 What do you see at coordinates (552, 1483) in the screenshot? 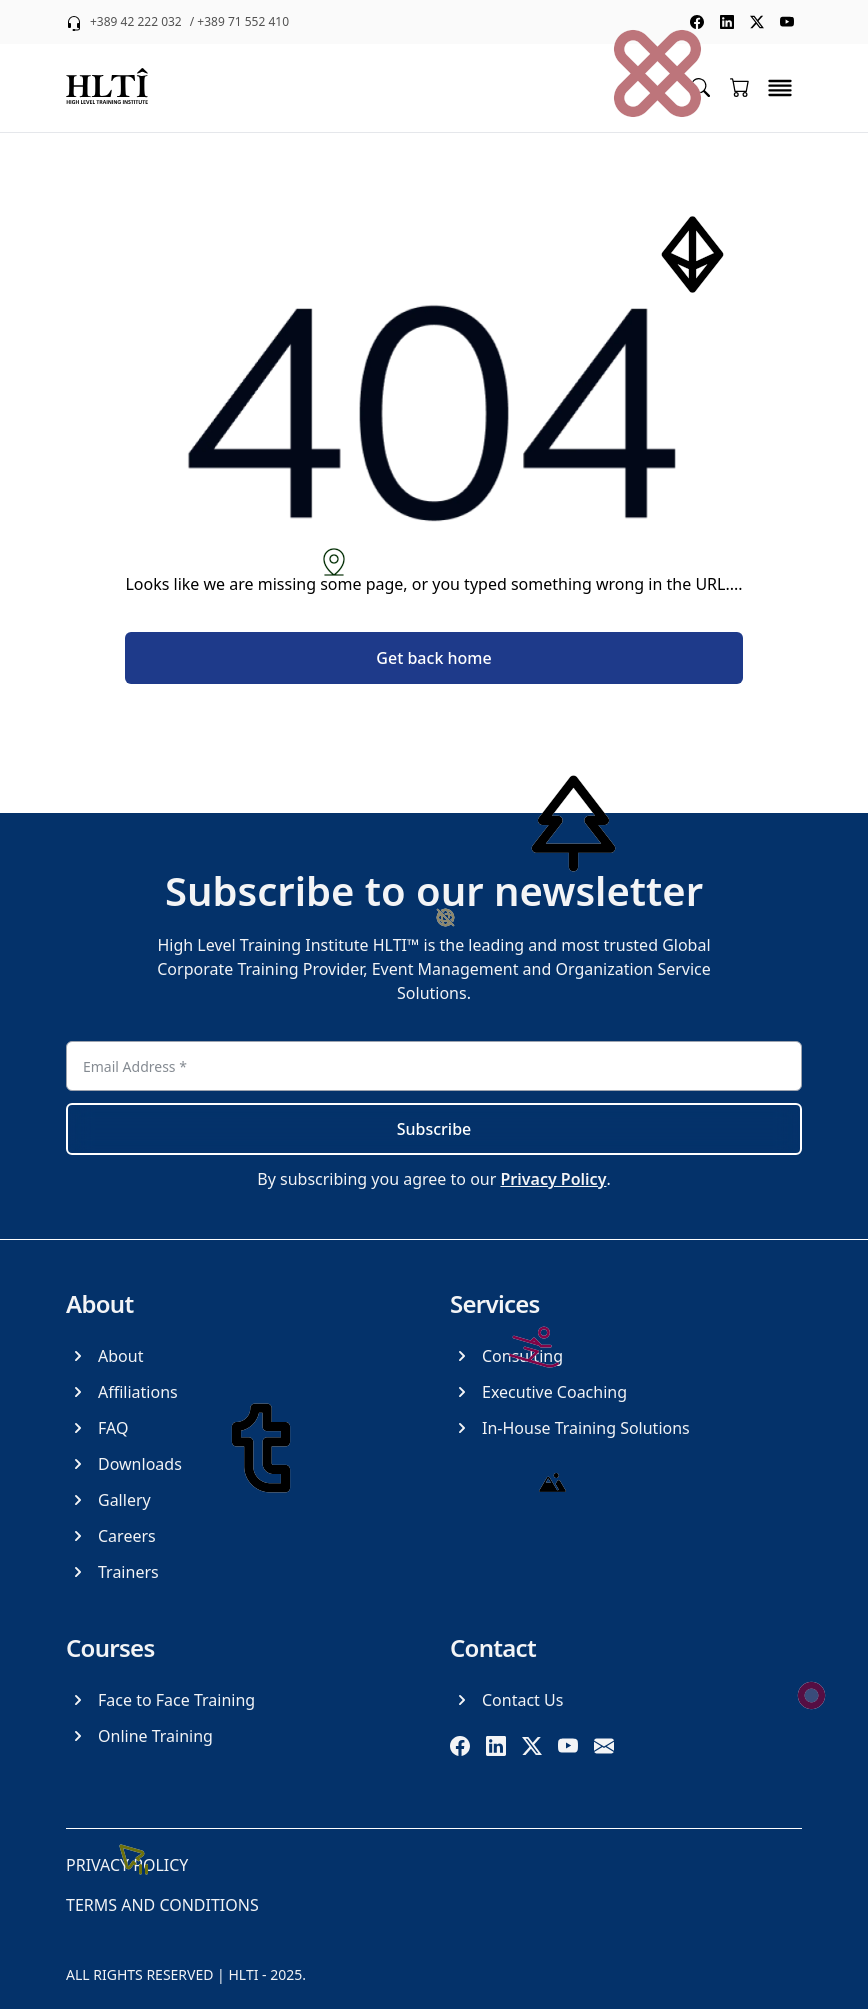
I see `view landscape or nature photos` at bounding box center [552, 1483].